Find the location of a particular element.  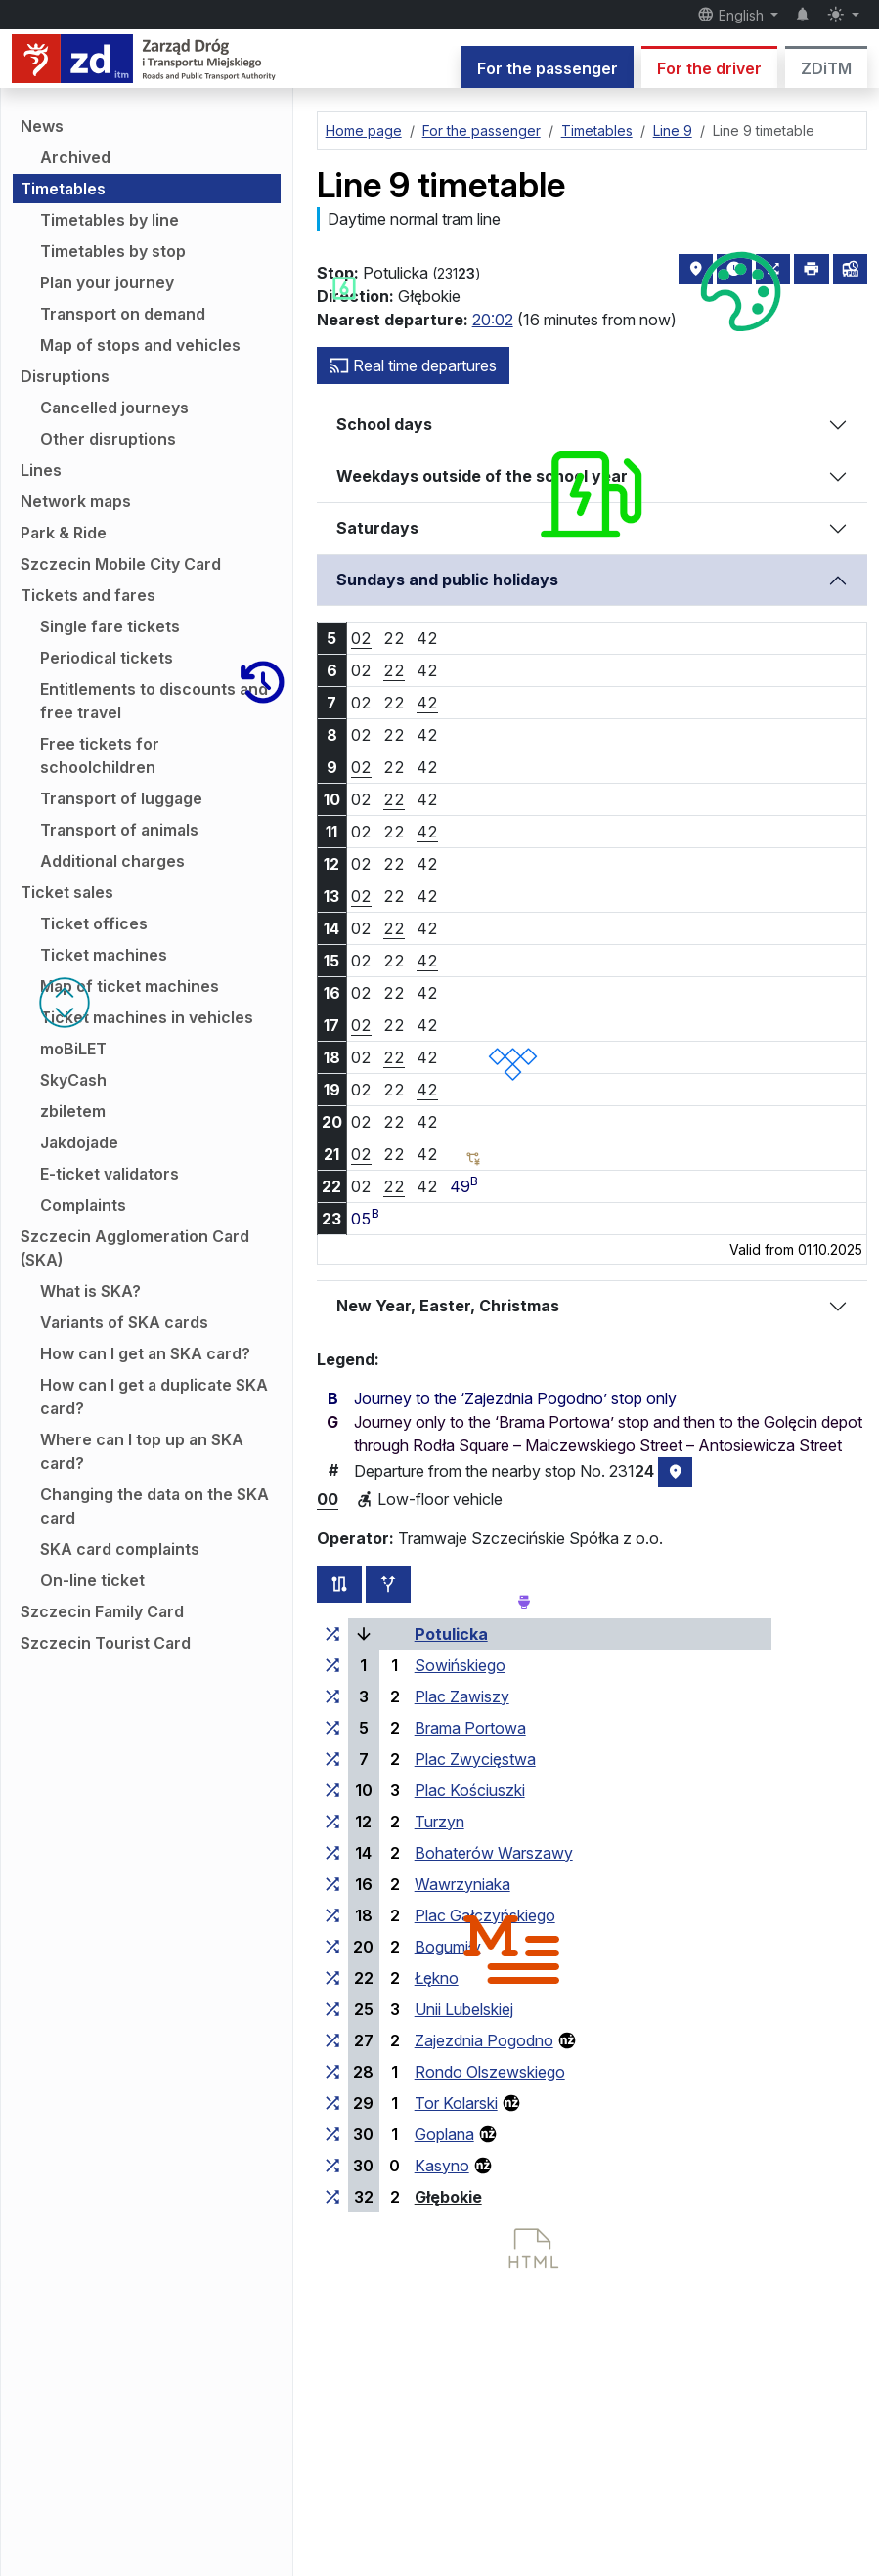

view or open an HTML file is located at coordinates (532, 2250).